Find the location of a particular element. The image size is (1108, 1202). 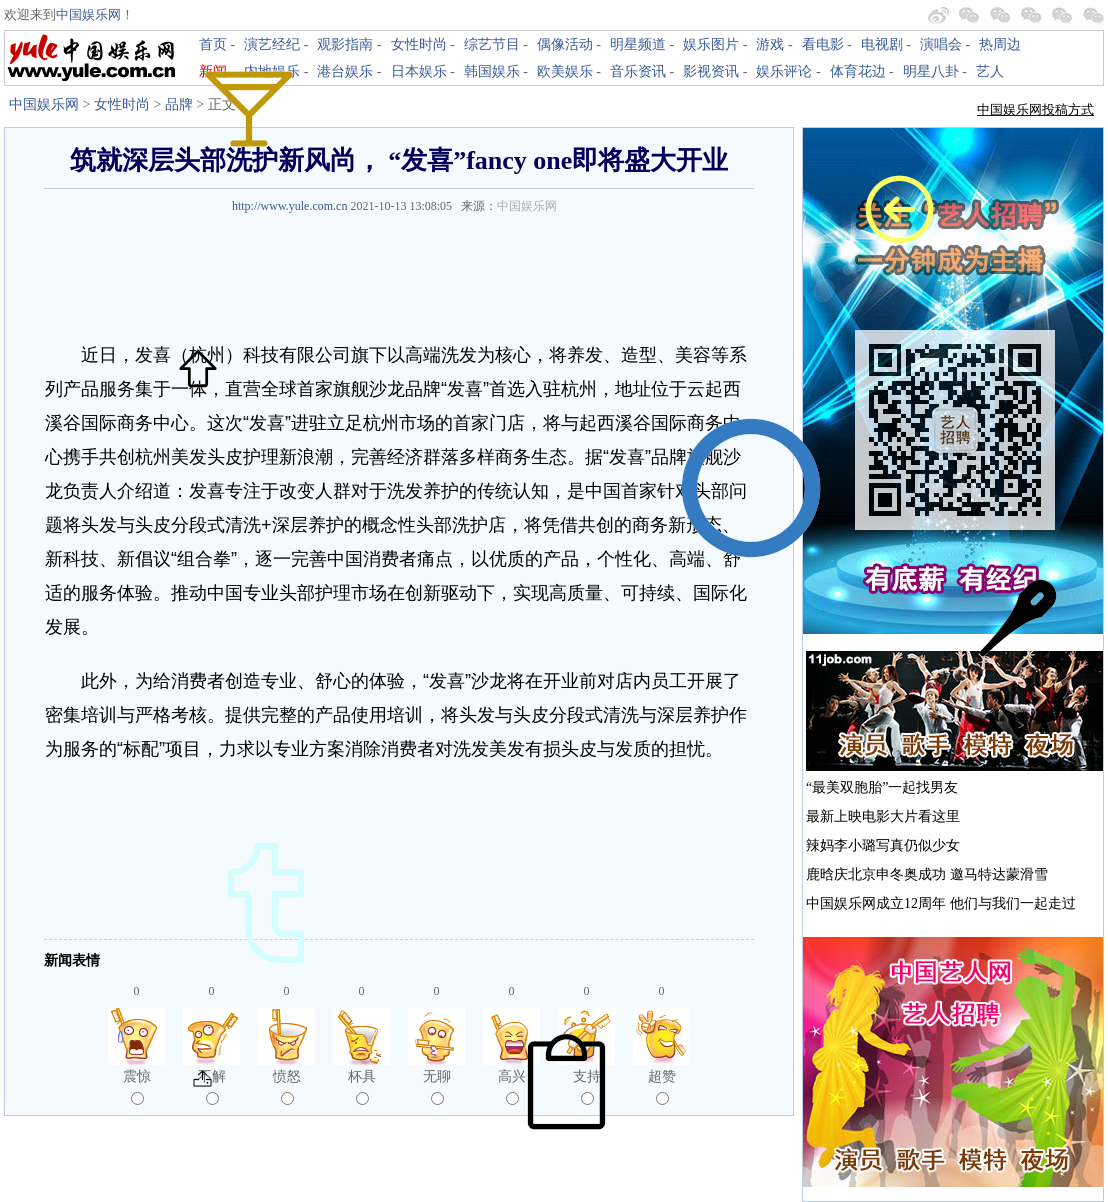

upload a file or document is located at coordinates (202, 1079).